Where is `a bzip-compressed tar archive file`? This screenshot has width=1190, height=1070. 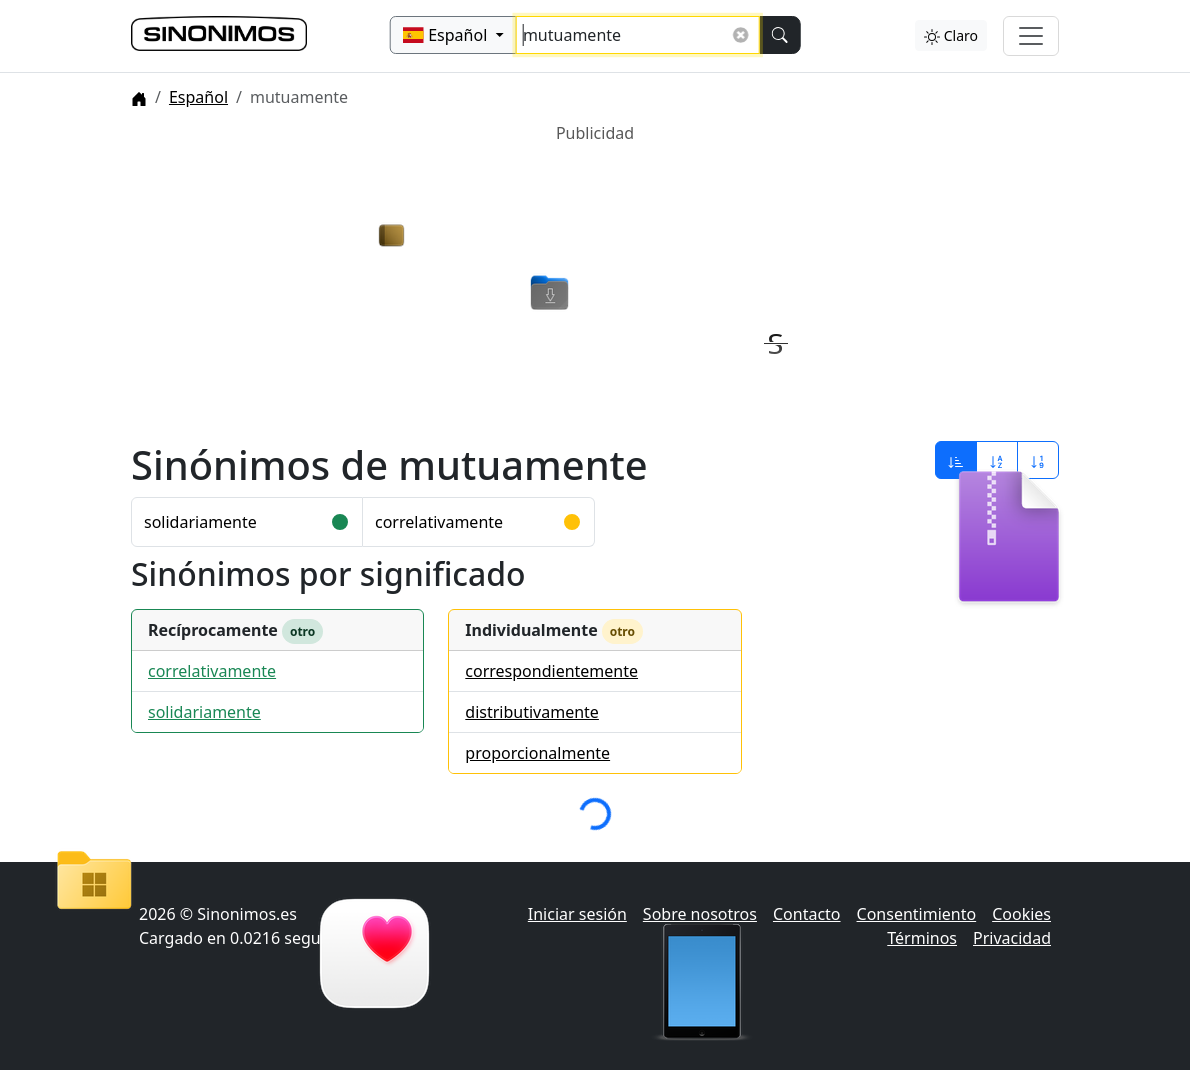
a bzip-compressed tar archive file is located at coordinates (1009, 539).